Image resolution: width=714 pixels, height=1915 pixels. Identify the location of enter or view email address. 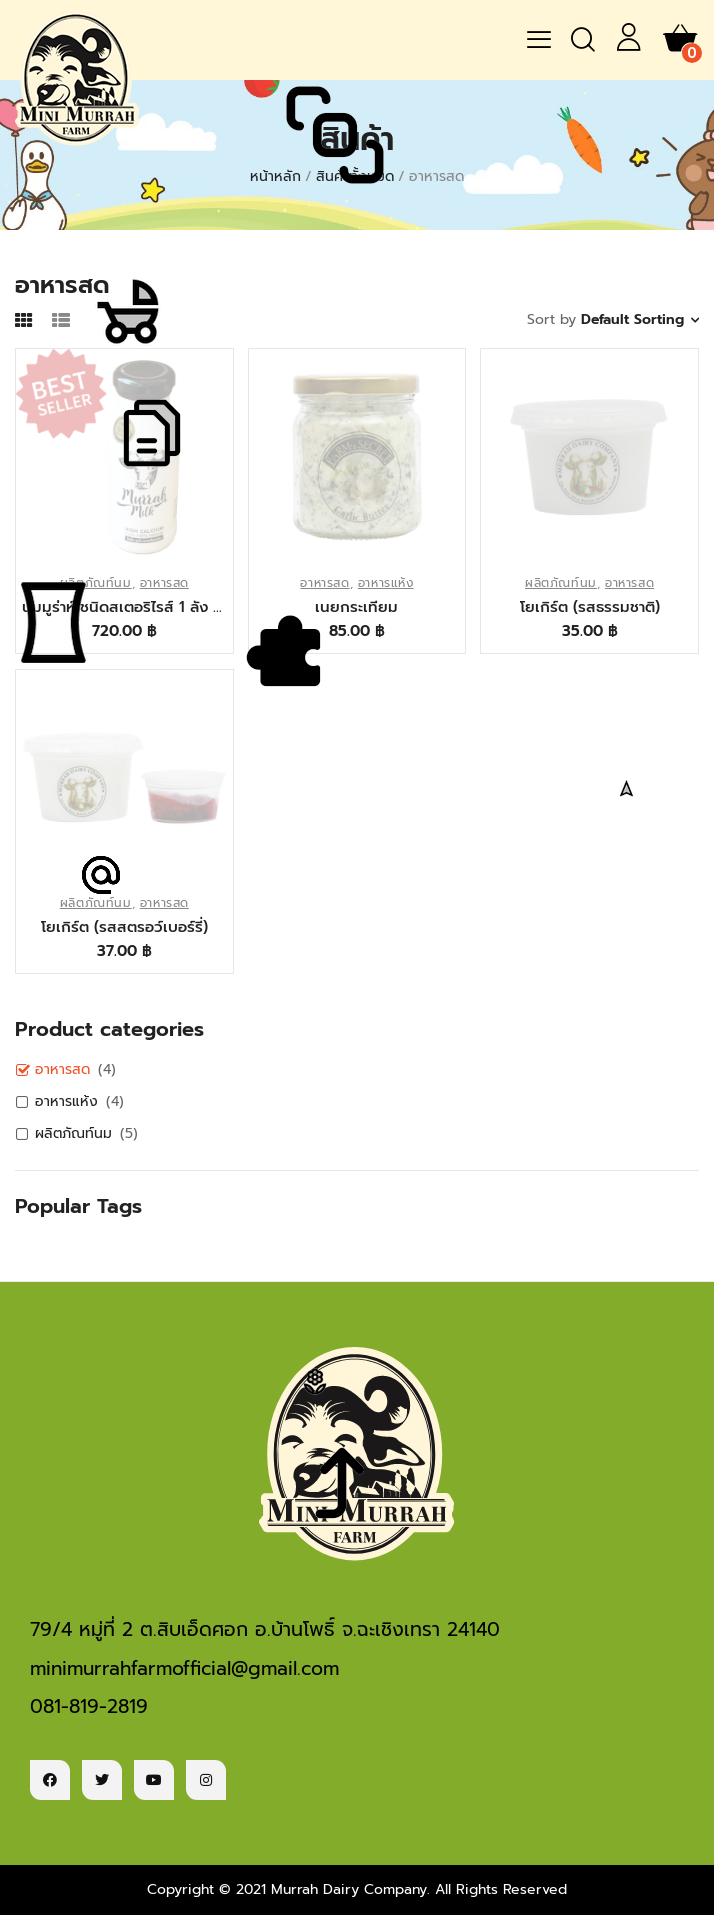
(101, 875).